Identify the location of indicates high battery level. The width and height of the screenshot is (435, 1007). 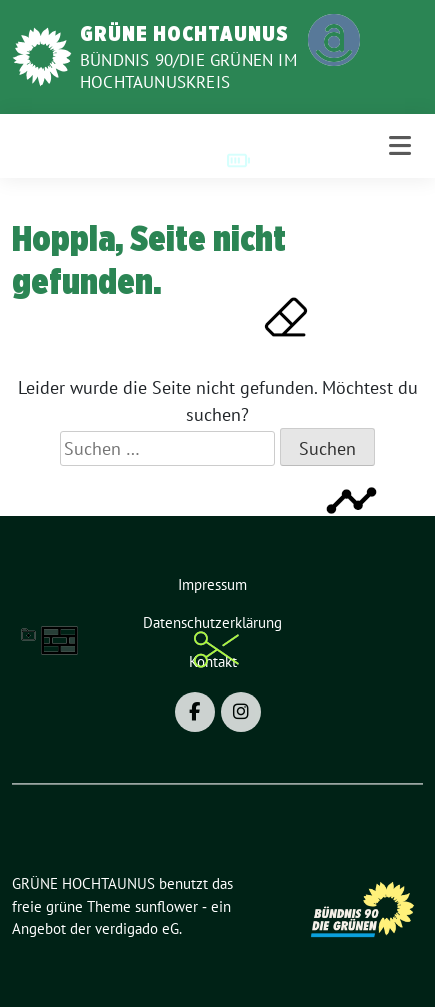
(238, 160).